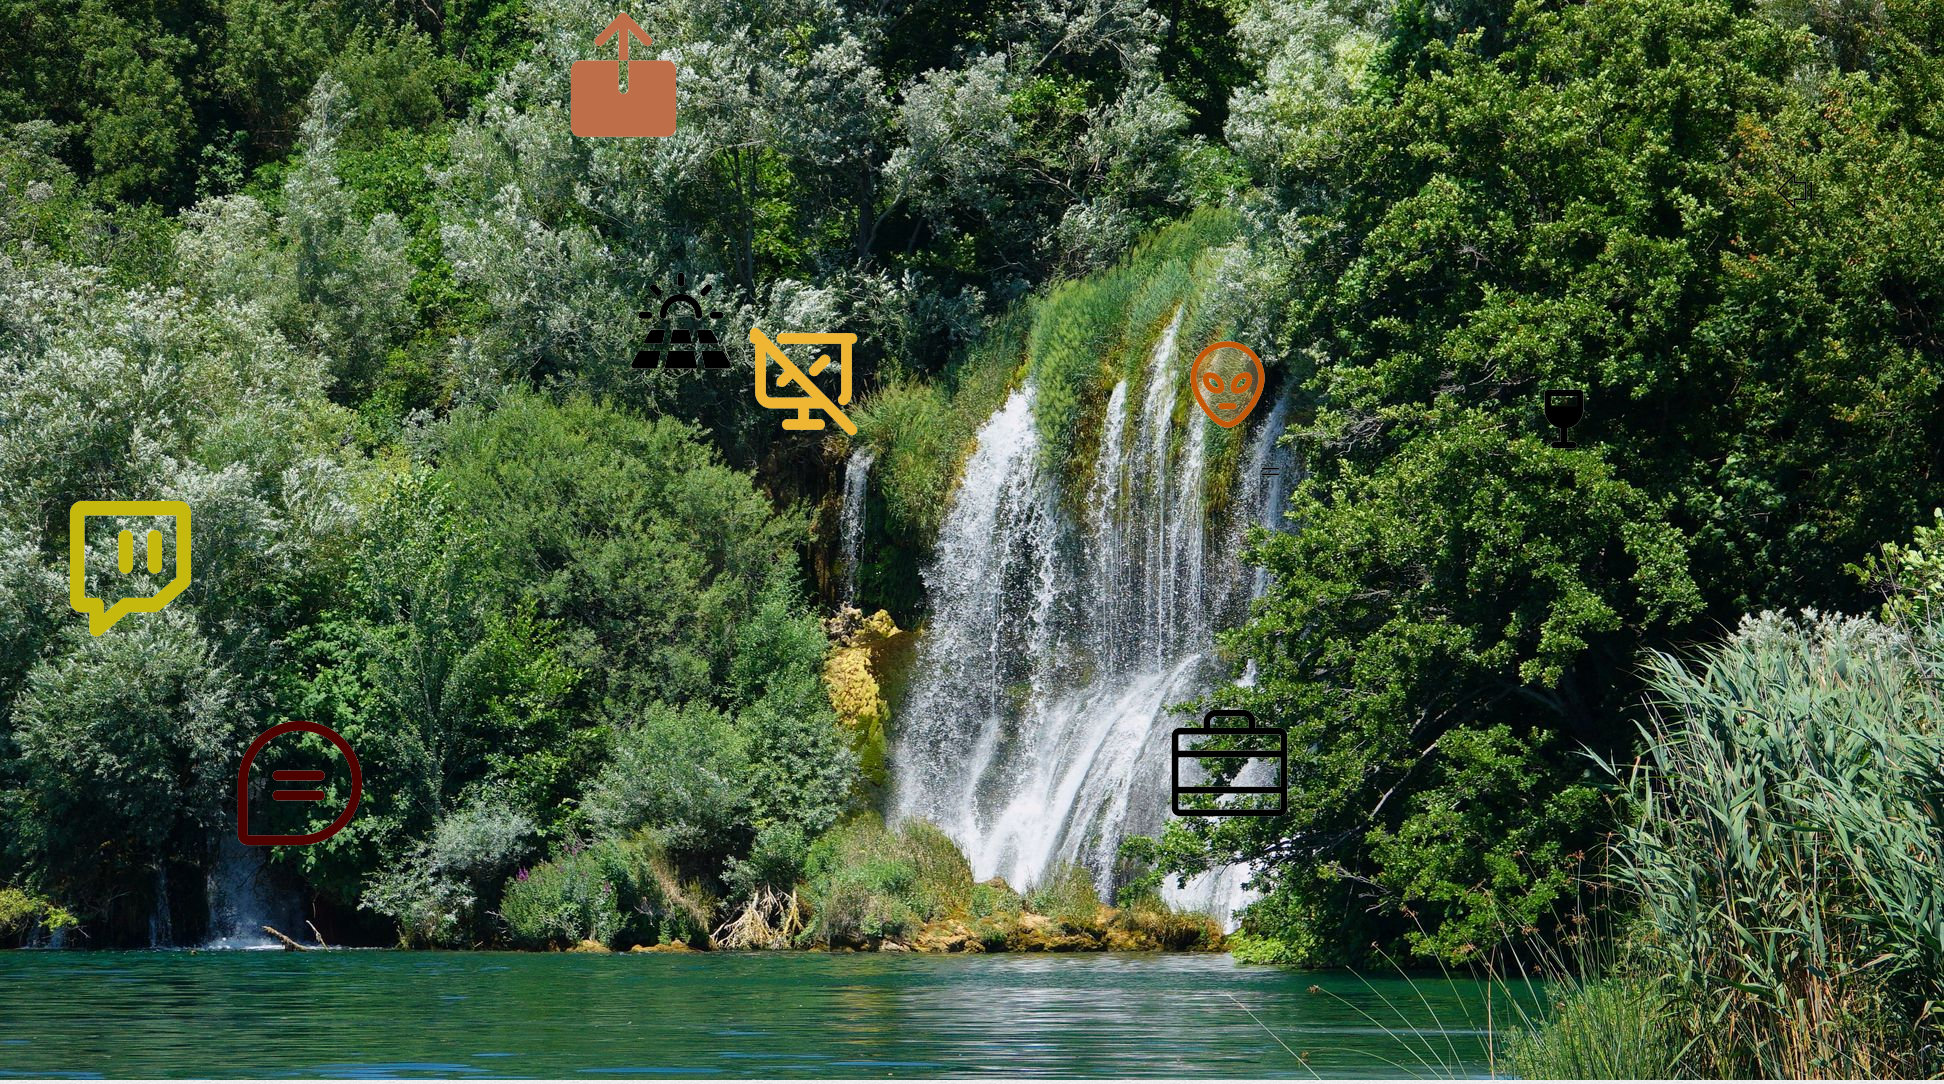 Image resolution: width=1944 pixels, height=1084 pixels. I want to click on equals or comparison function, so click(1270, 471).